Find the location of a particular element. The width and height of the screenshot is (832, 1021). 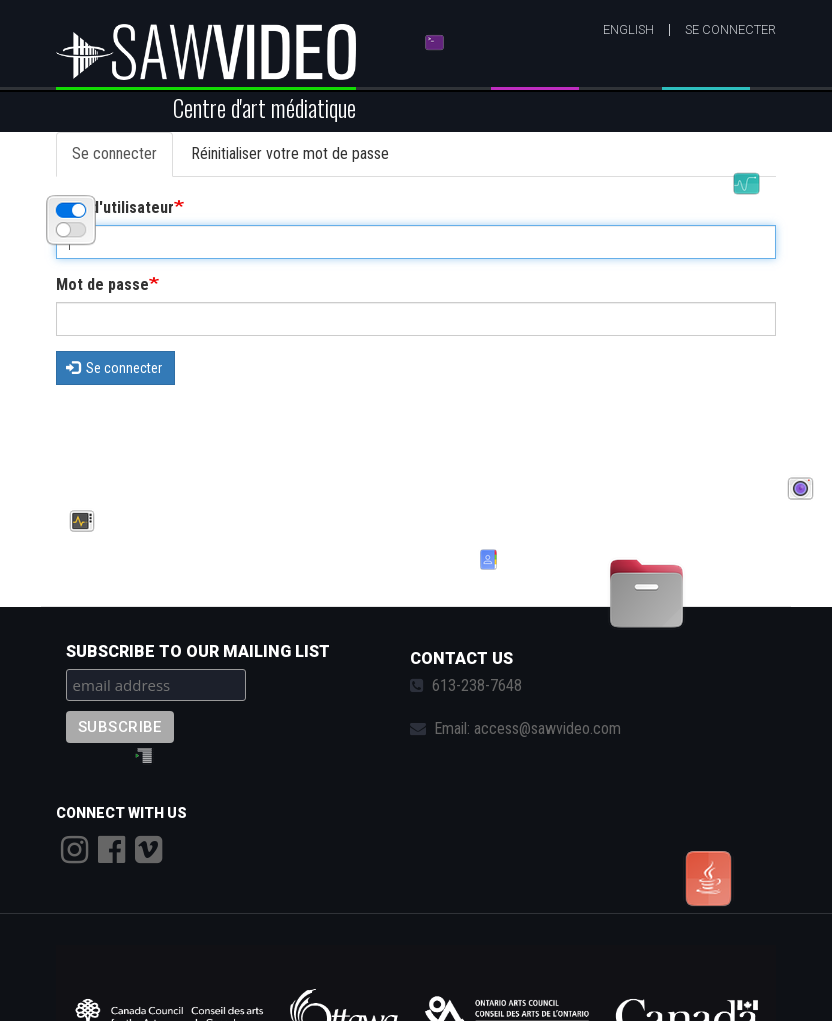

open the cheese webcam application is located at coordinates (800, 488).